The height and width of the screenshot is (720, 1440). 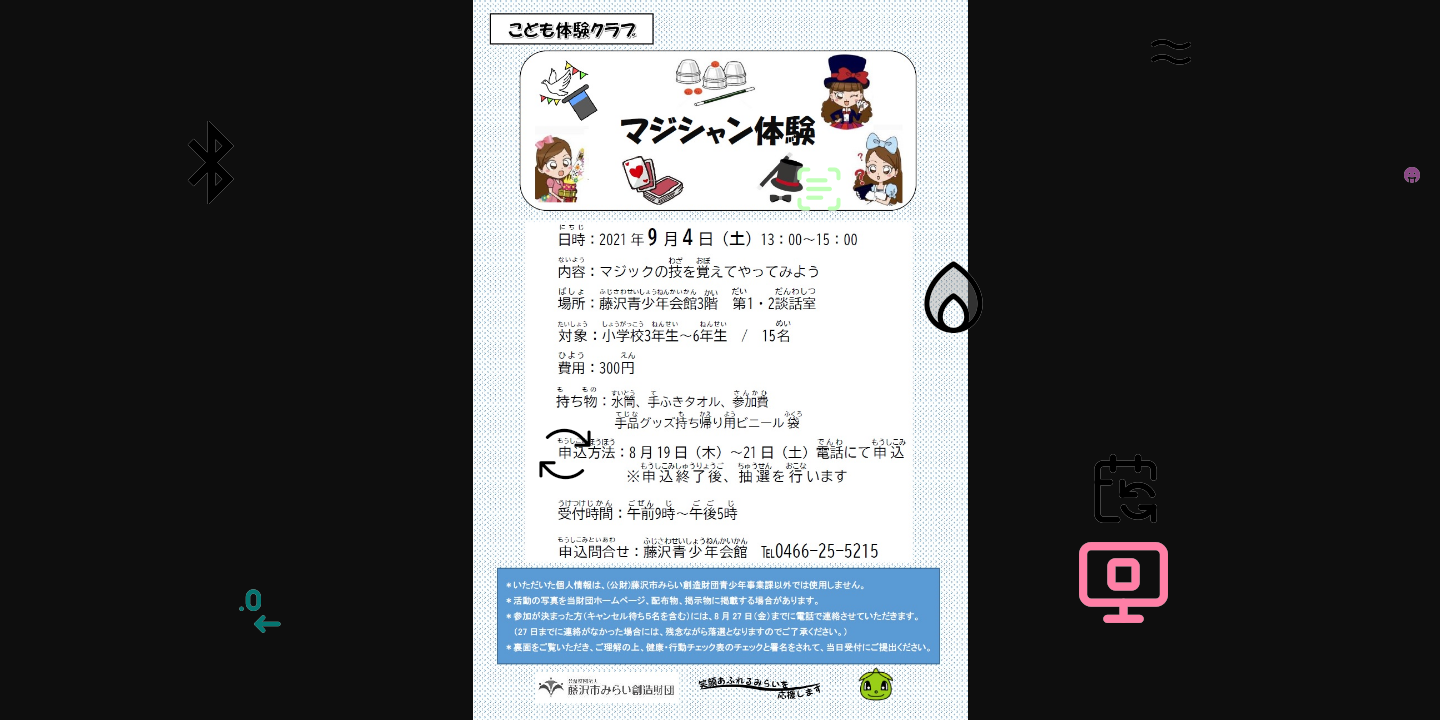 I want to click on refresh or reload content, so click(x=565, y=454).